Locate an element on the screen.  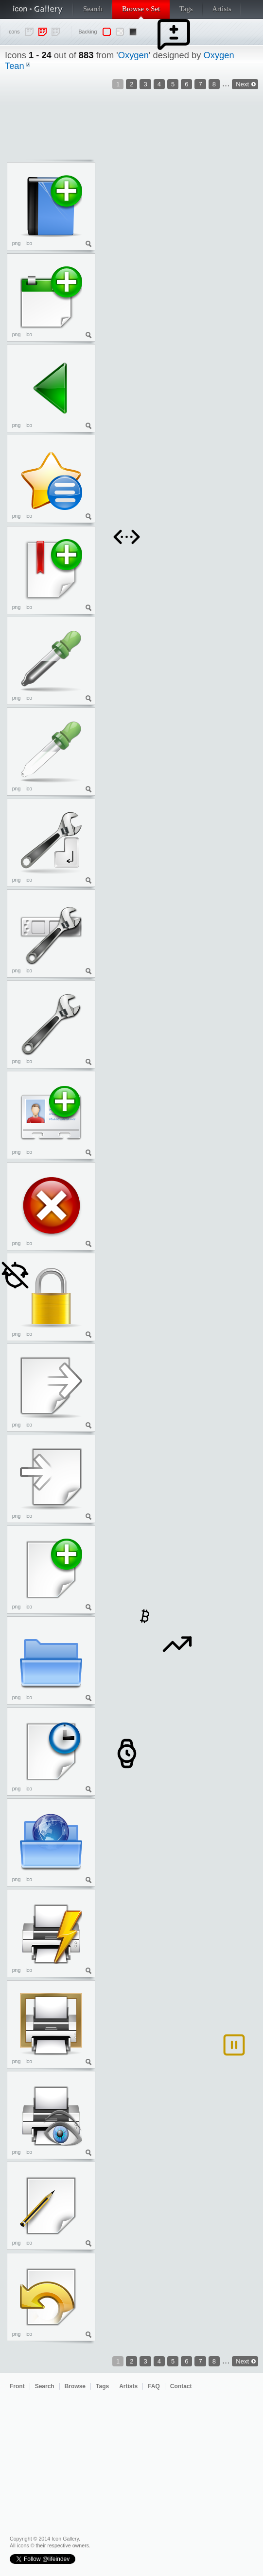
compare or show differences between messages is located at coordinates (174, 33).